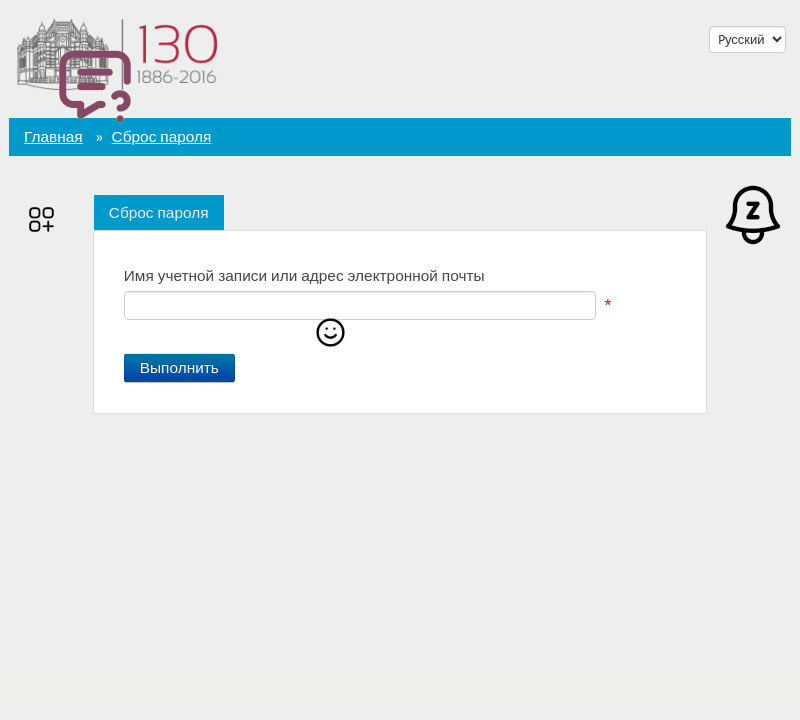 This screenshot has width=800, height=720. I want to click on add an emoji or reaction, so click(330, 332).